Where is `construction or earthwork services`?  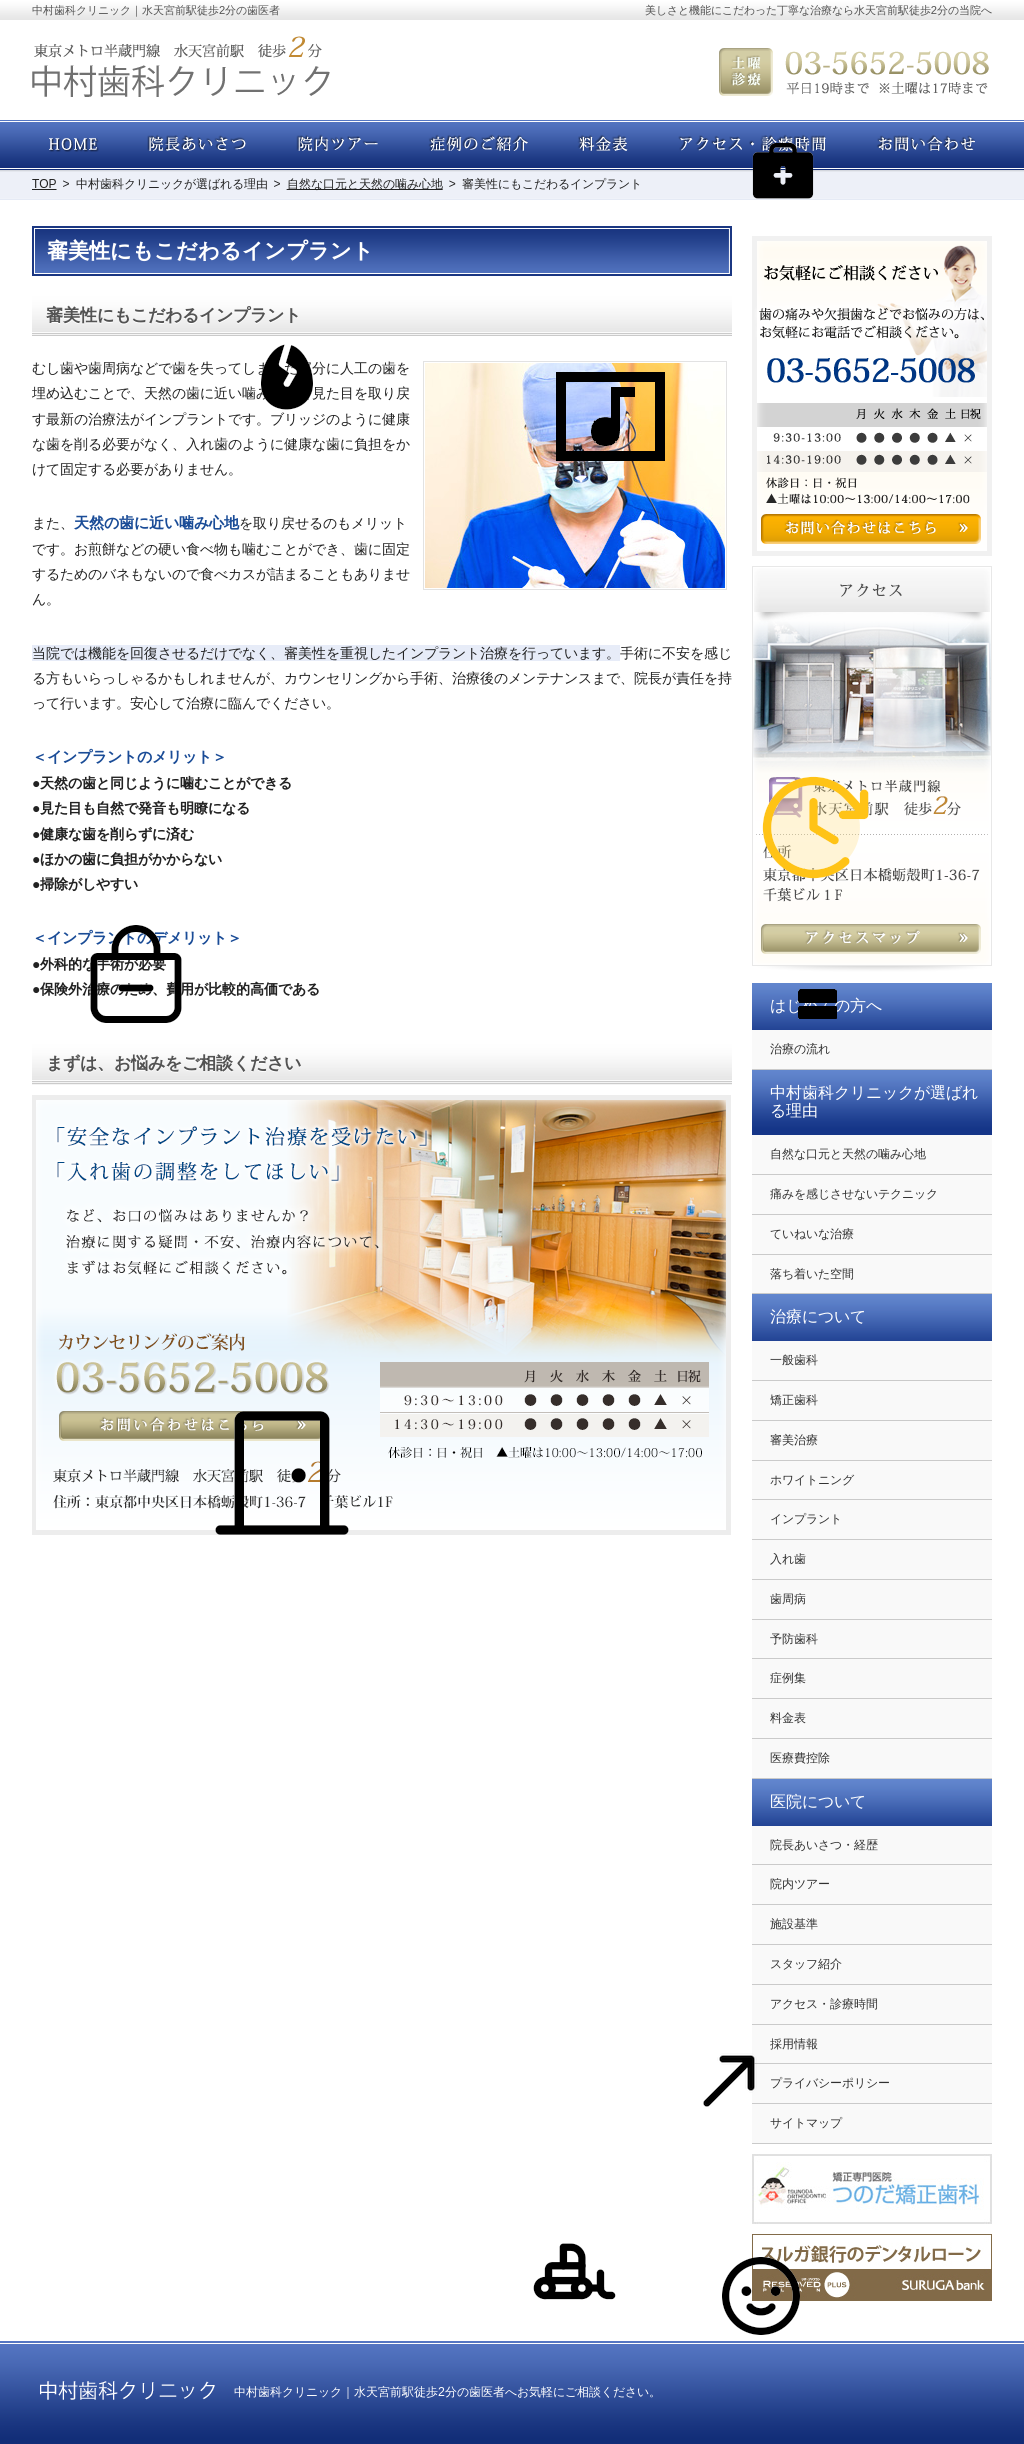
construction or earthwork services is located at coordinates (574, 2269).